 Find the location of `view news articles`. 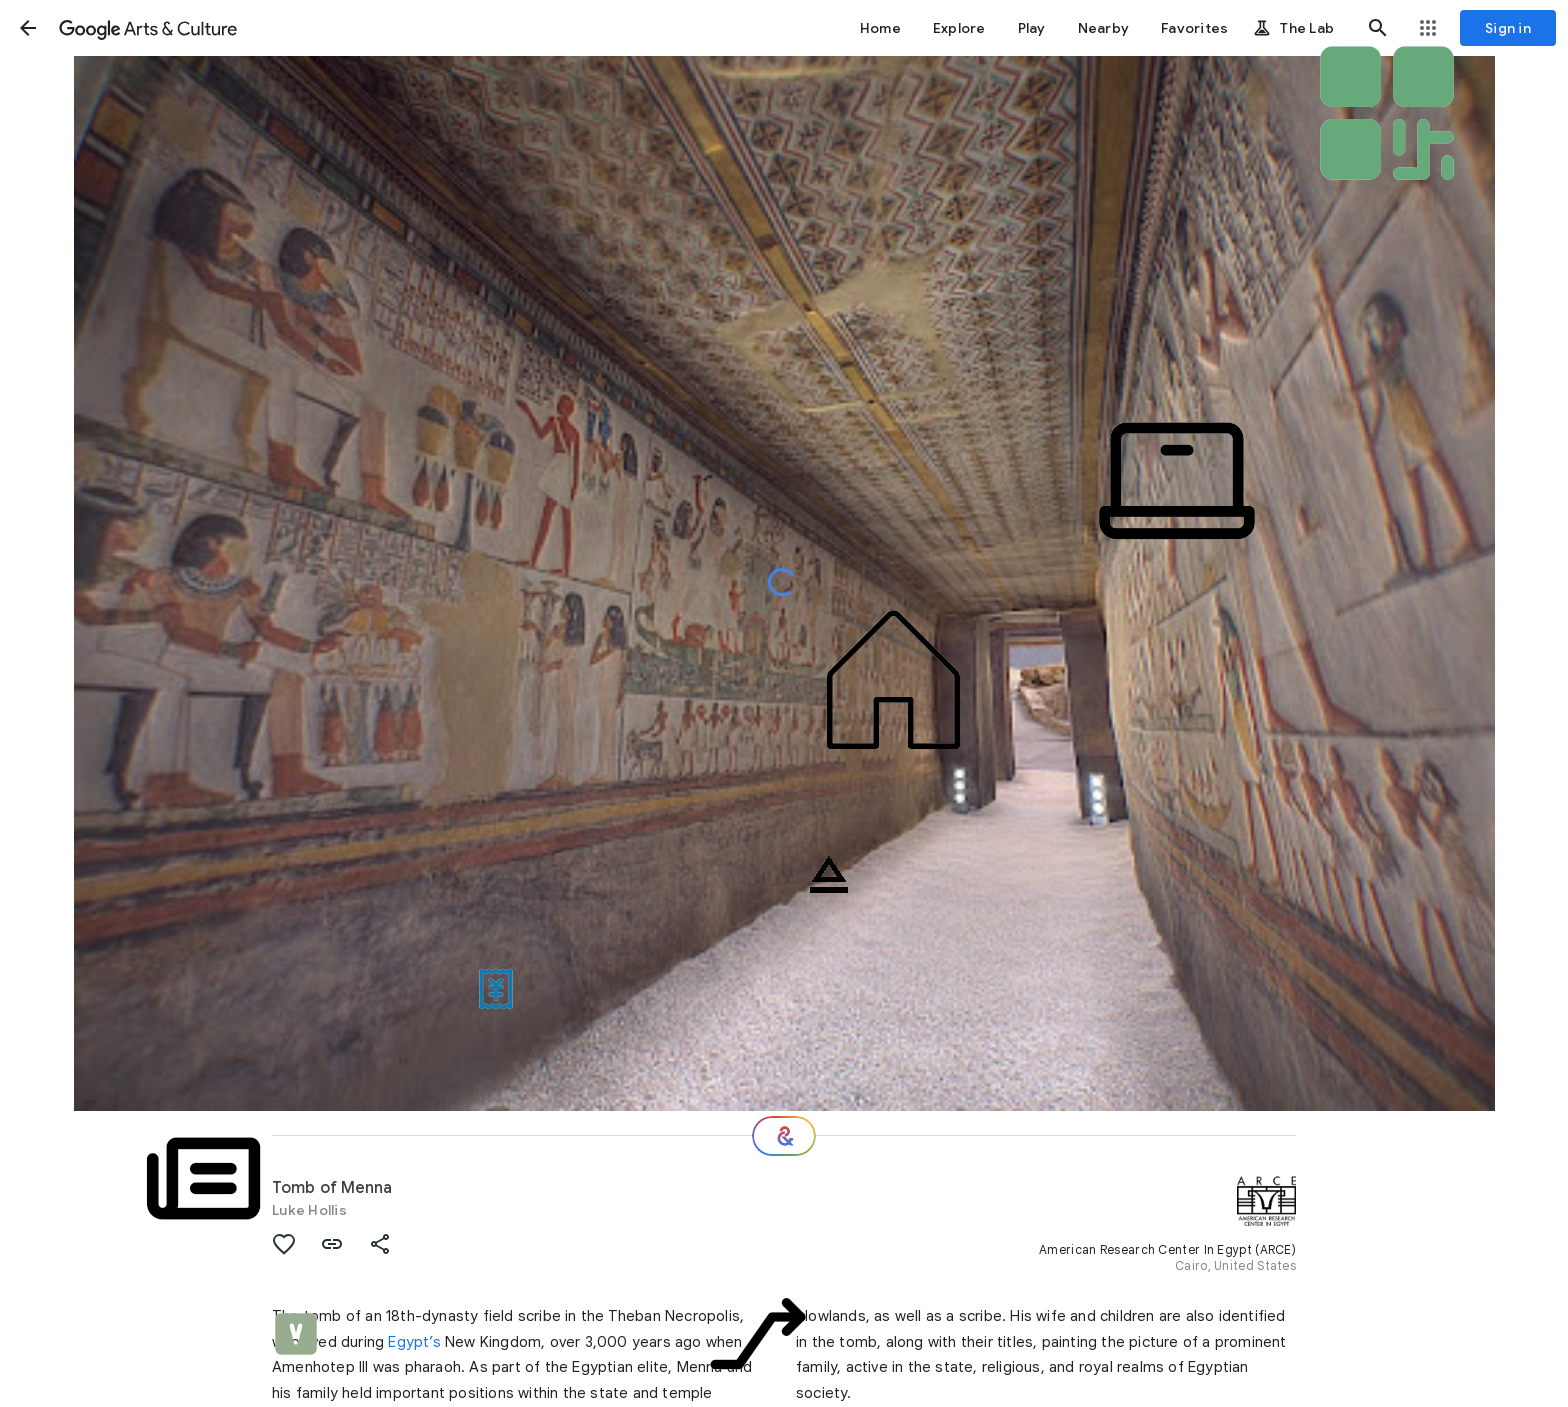

view news articles is located at coordinates (207, 1178).